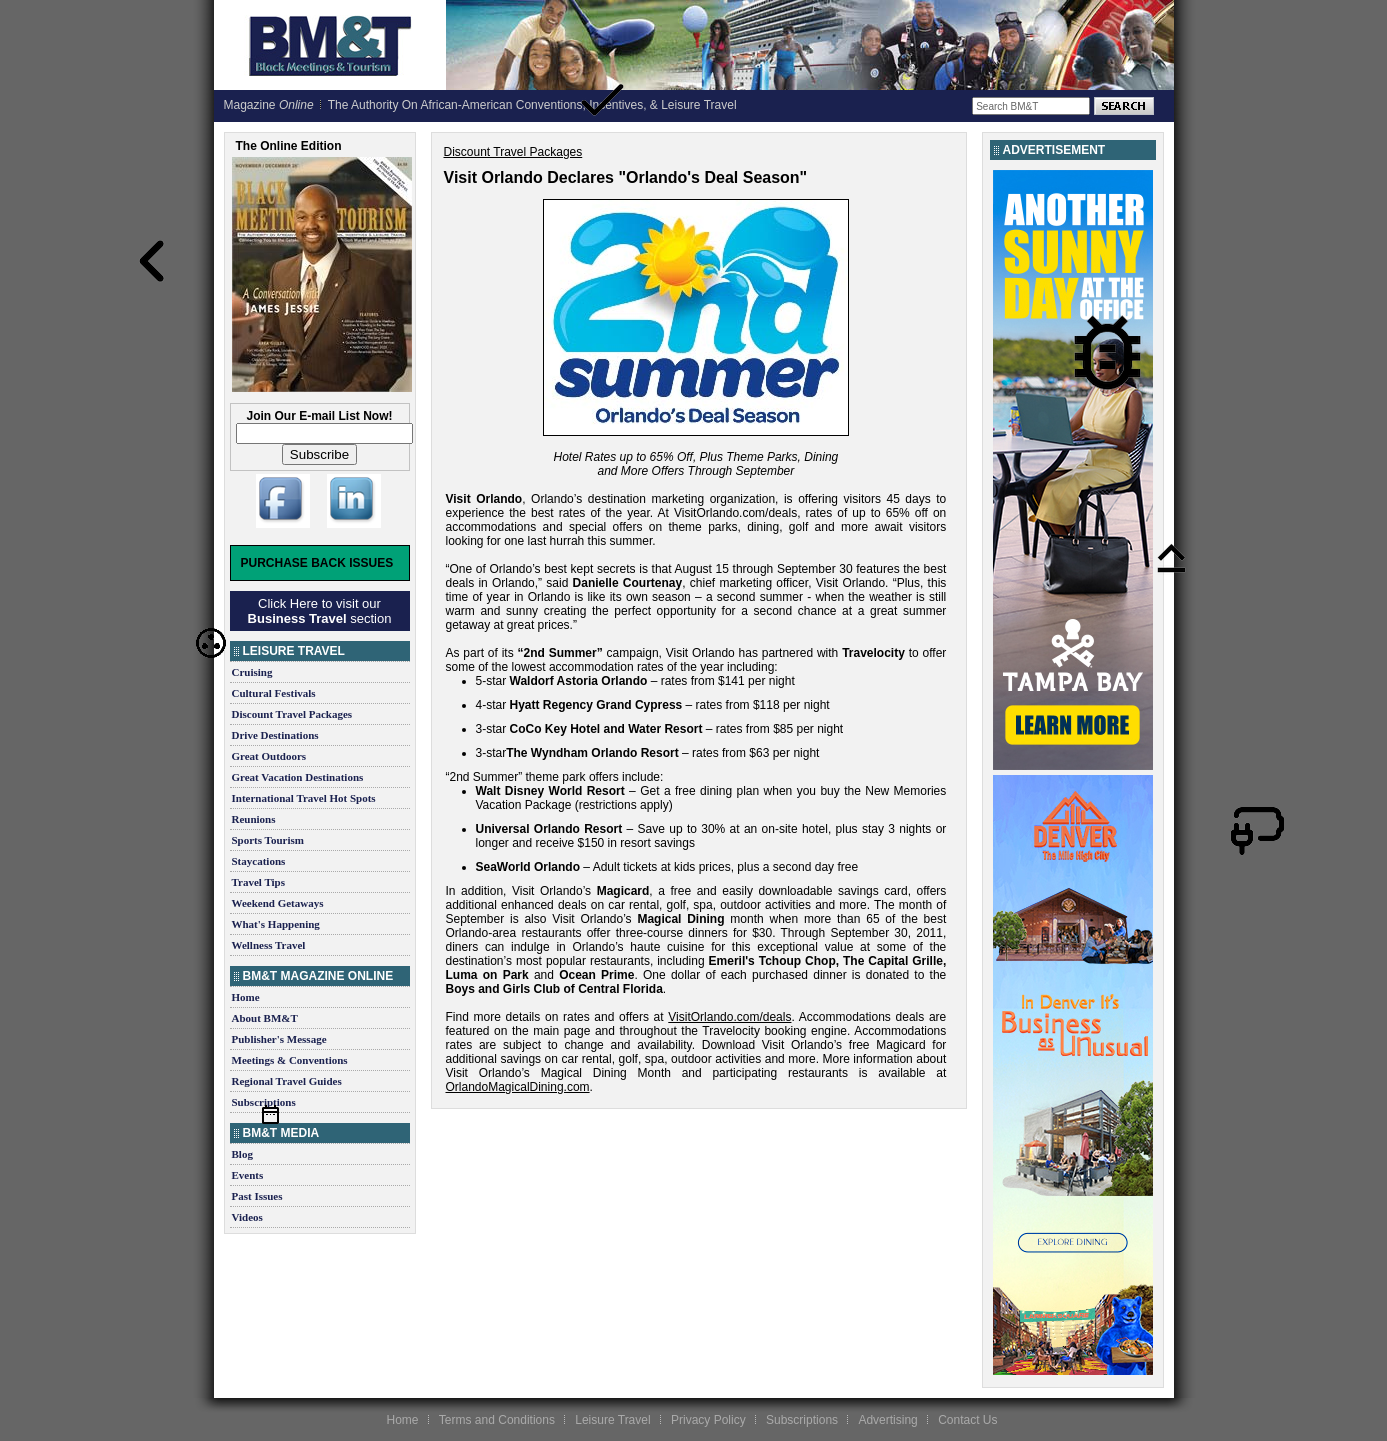 The image size is (1387, 1441). I want to click on indicates caps lock is enabled on the keyboard, so click(1171, 558).